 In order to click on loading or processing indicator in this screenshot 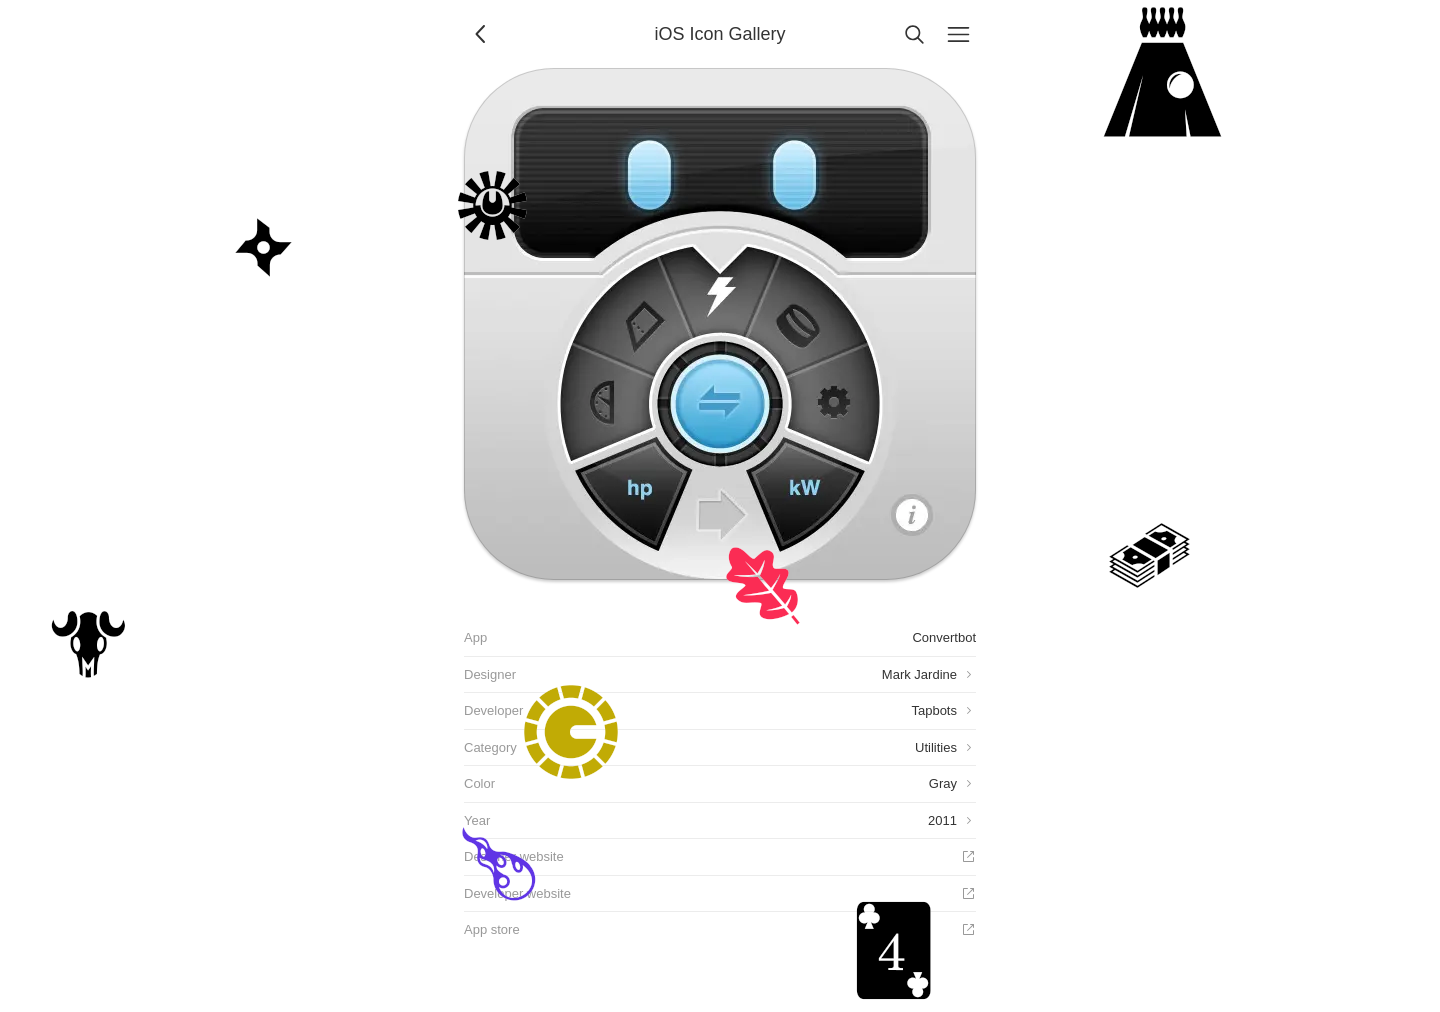, I will do `click(571, 732)`.